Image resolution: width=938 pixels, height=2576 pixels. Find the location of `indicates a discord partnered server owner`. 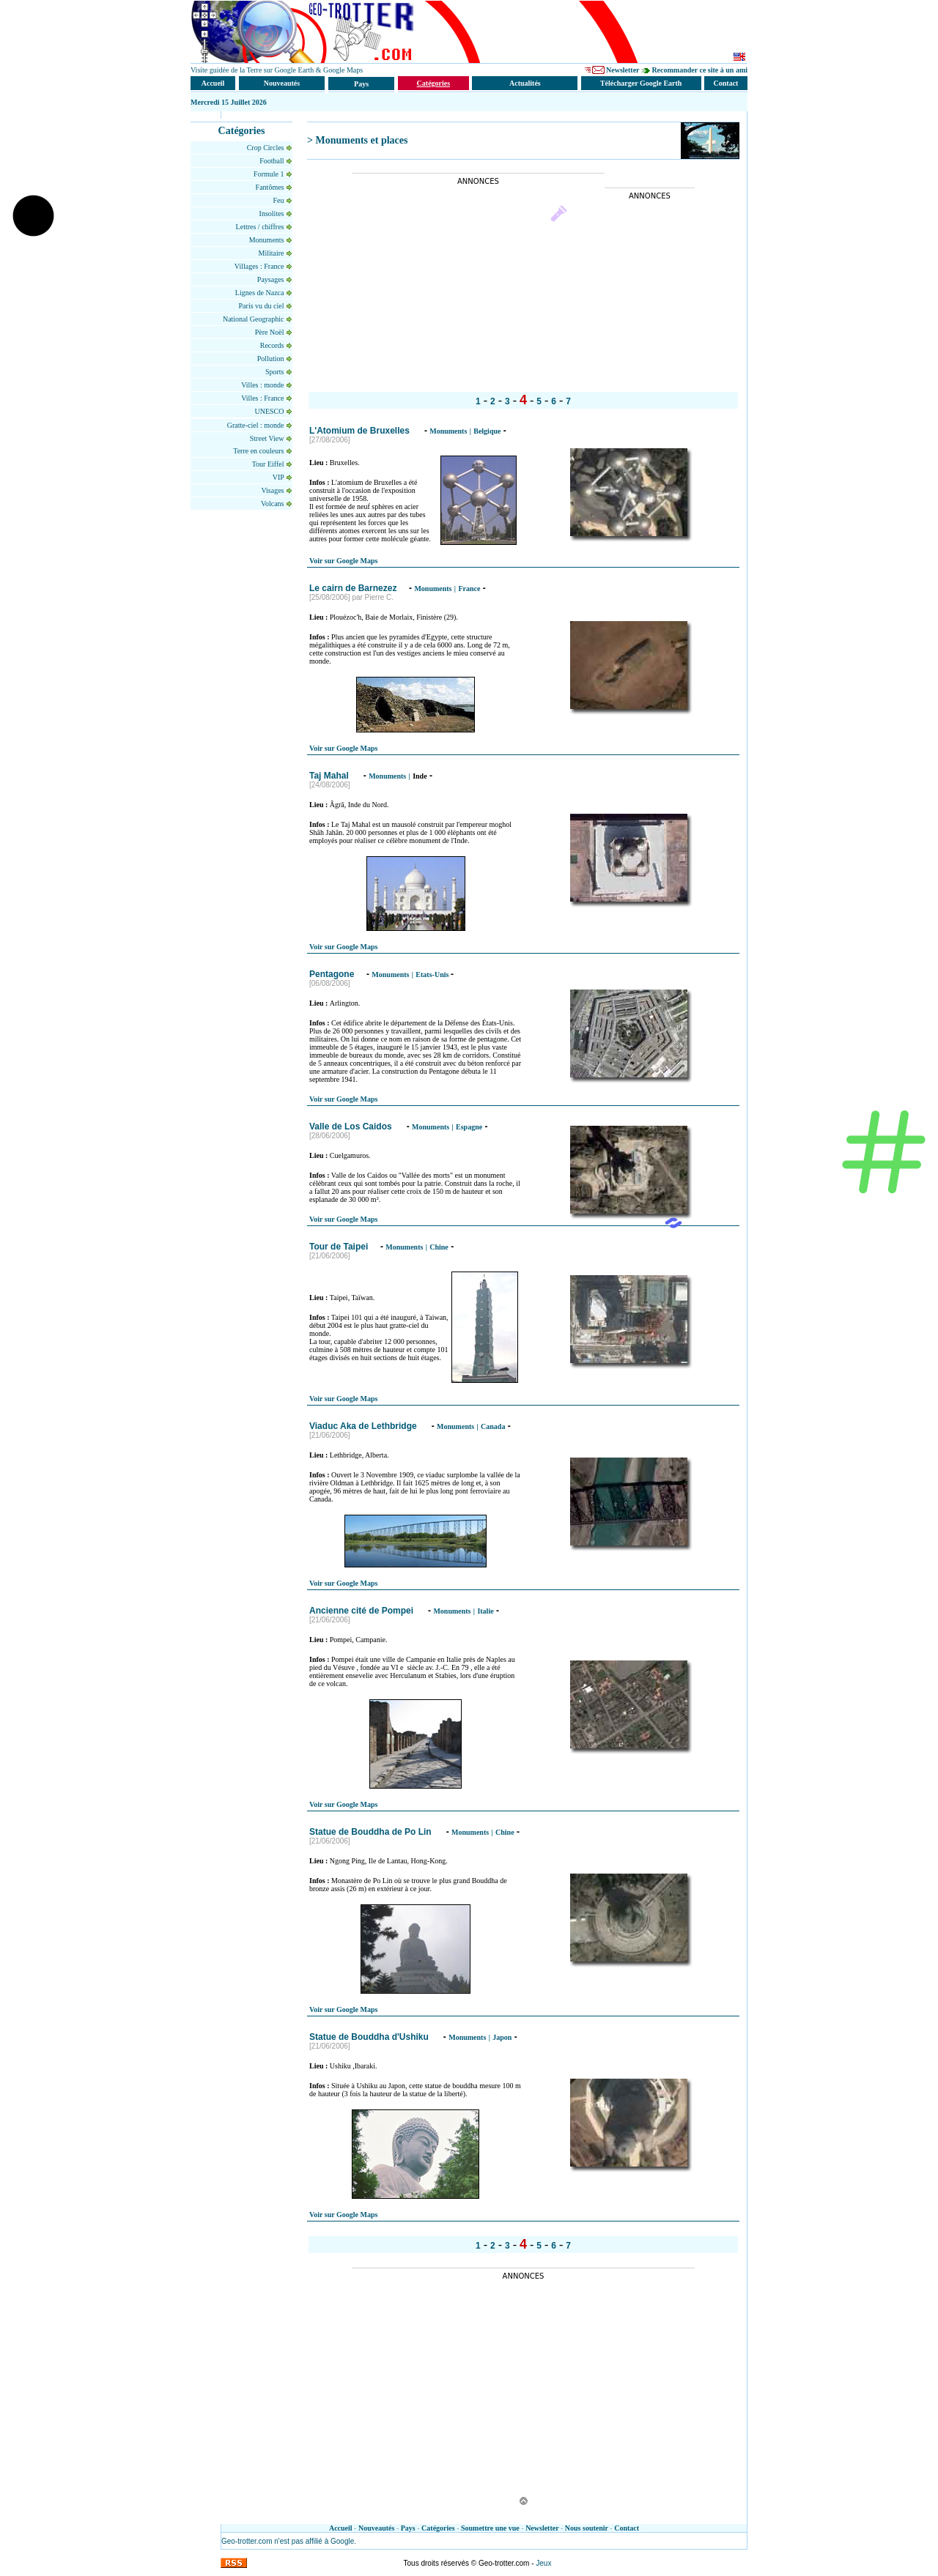

indicates a discord partnered server owner is located at coordinates (673, 1222).